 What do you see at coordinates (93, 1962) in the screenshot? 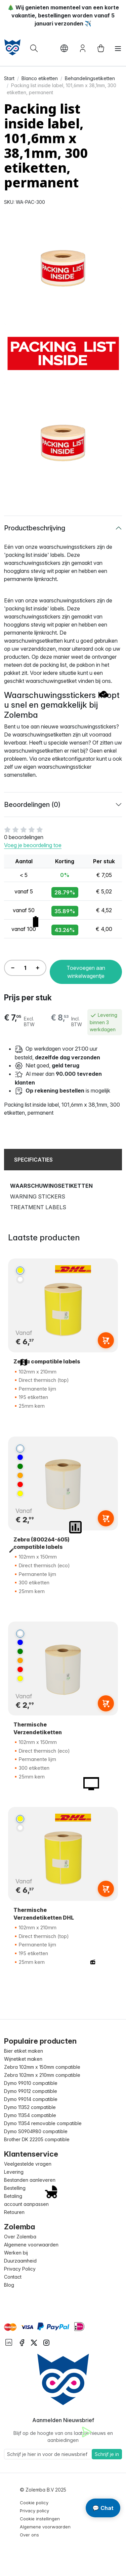
I see `access radio or audio streaming` at bounding box center [93, 1962].